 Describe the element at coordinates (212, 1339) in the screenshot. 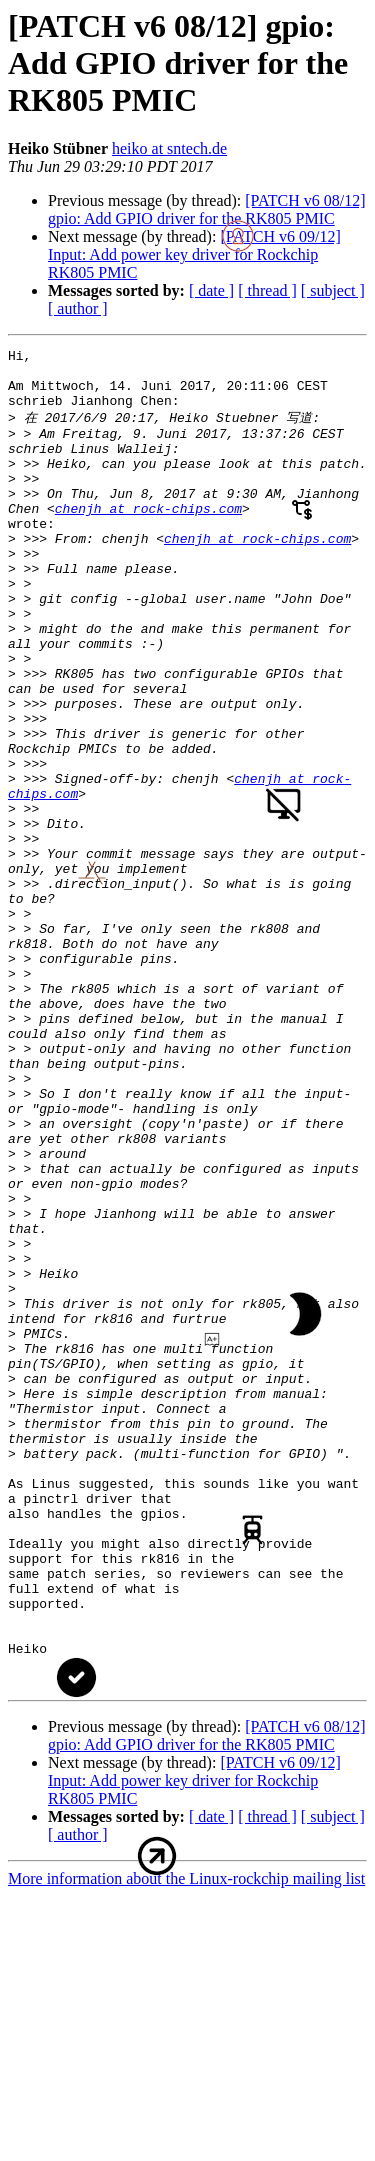

I see `view exam or test results` at that location.